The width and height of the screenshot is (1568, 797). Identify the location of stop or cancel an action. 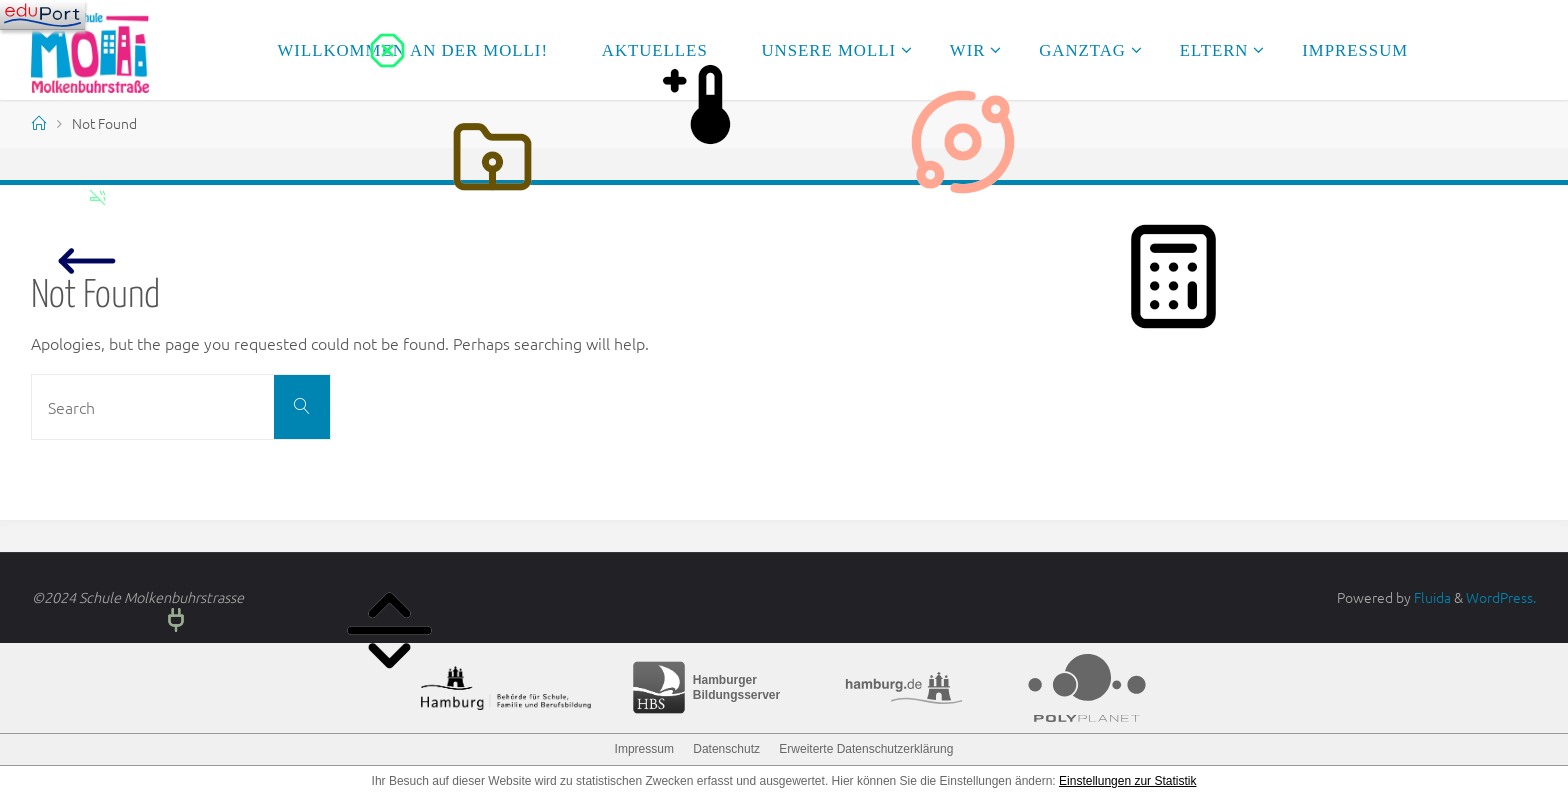
(387, 50).